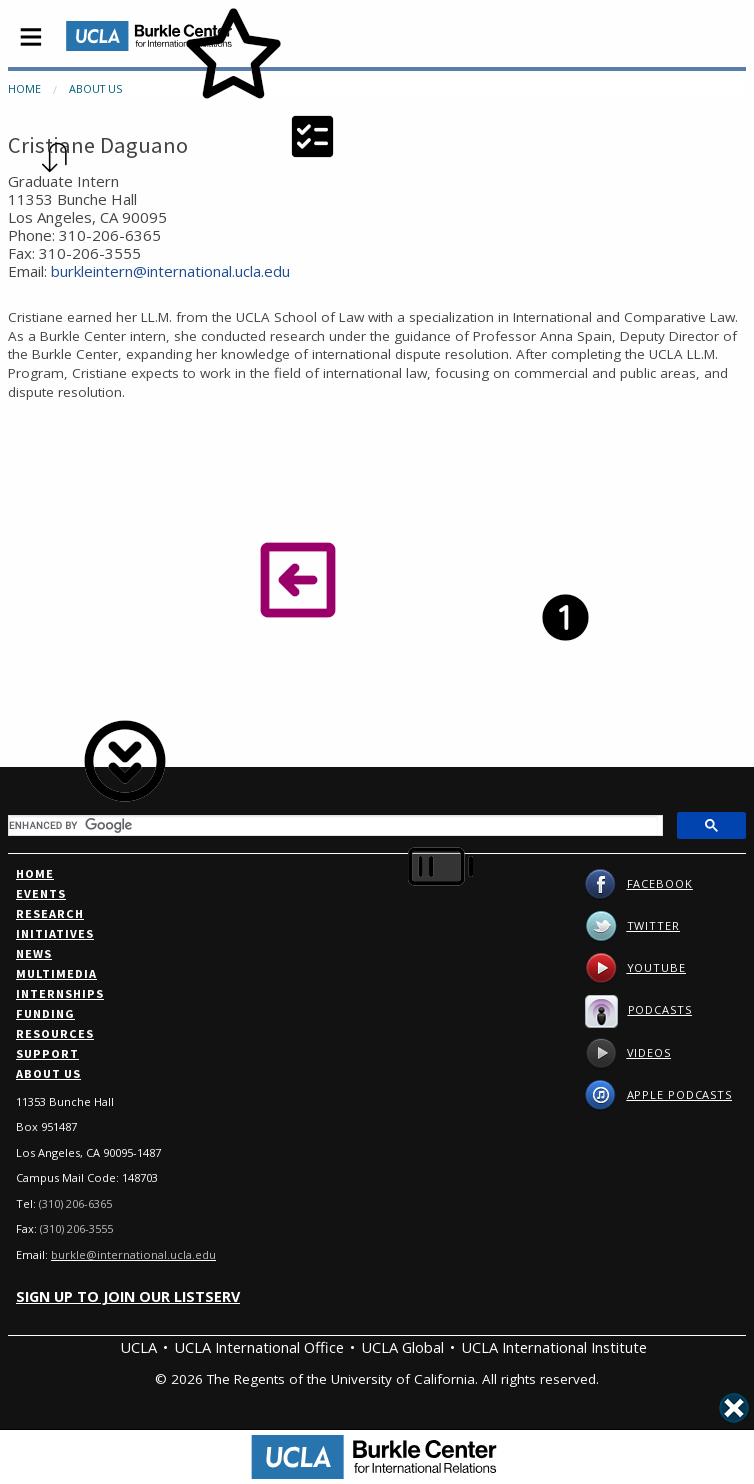 This screenshot has height=1484, width=754. What do you see at coordinates (298, 580) in the screenshot?
I see `go back to the previous screen` at bounding box center [298, 580].